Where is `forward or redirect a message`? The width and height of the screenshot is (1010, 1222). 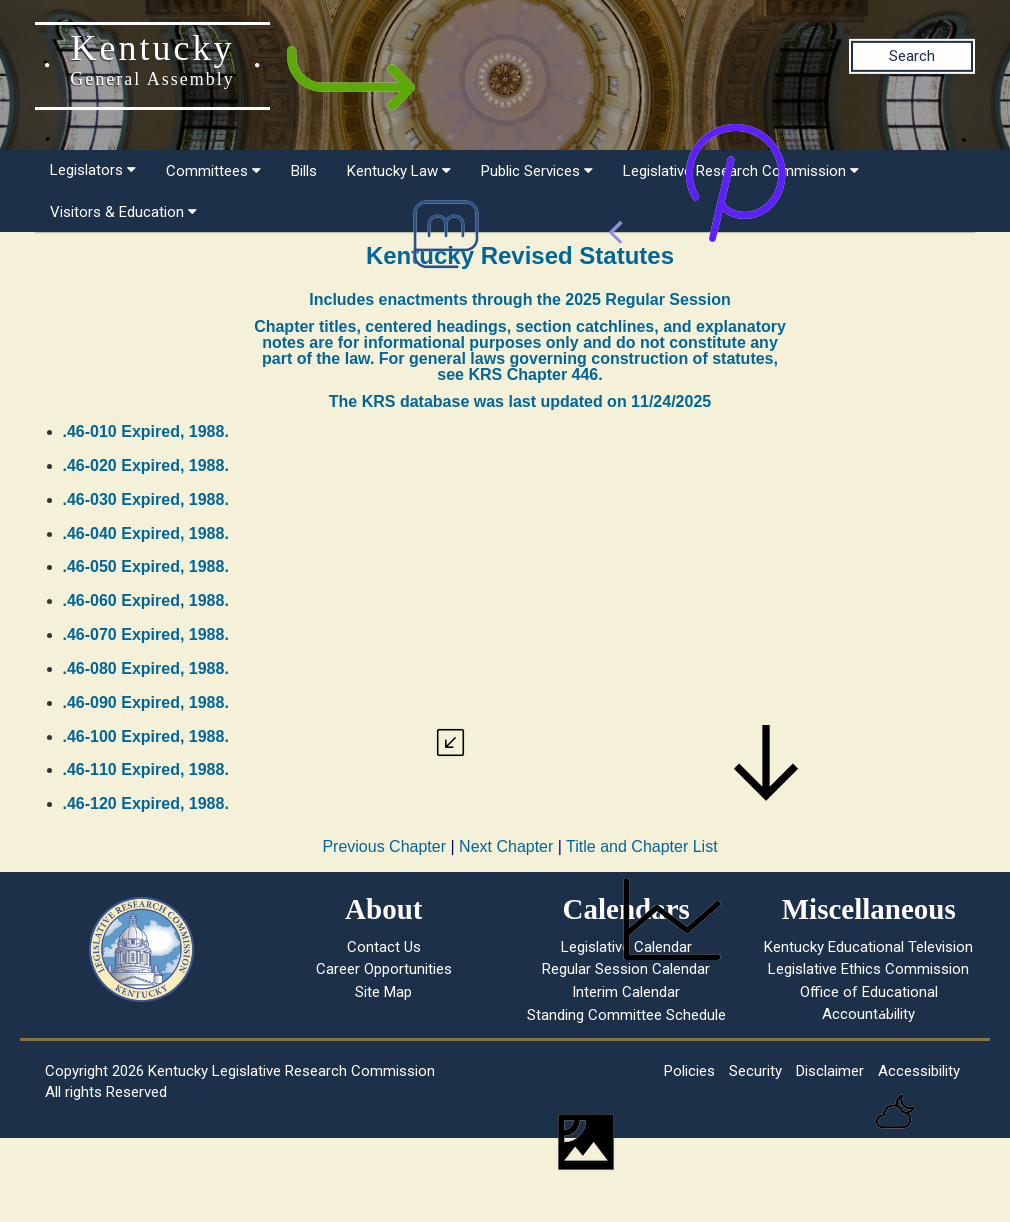 forward or redirect a message is located at coordinates (351, 78).